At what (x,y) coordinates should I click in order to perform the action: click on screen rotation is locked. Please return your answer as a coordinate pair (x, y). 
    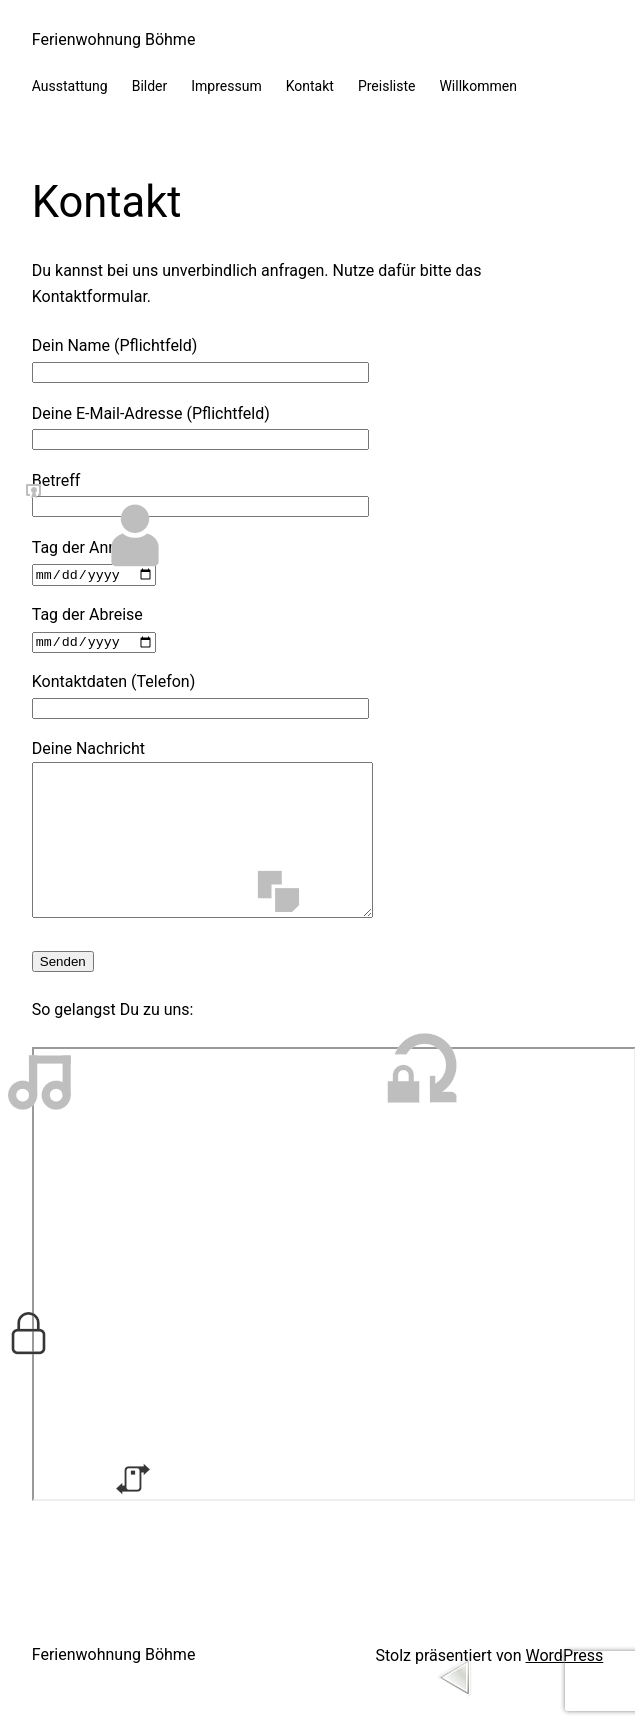
    Looking at the image, I should click on (424, 1070).